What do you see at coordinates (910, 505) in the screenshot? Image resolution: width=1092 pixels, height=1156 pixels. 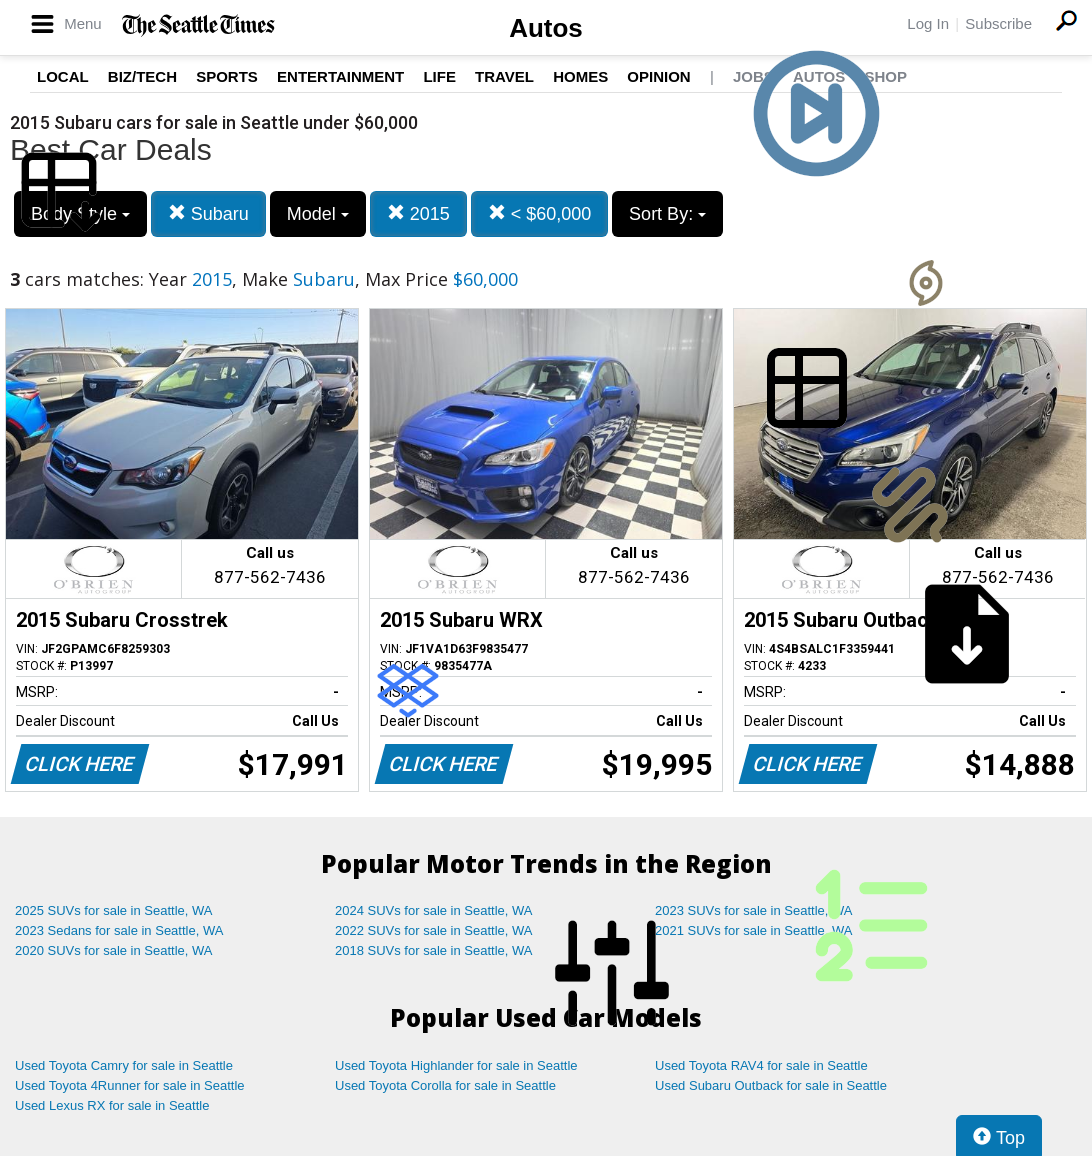 I see `access freehand drawing or sketching tool` at bounding box center [910, 505].